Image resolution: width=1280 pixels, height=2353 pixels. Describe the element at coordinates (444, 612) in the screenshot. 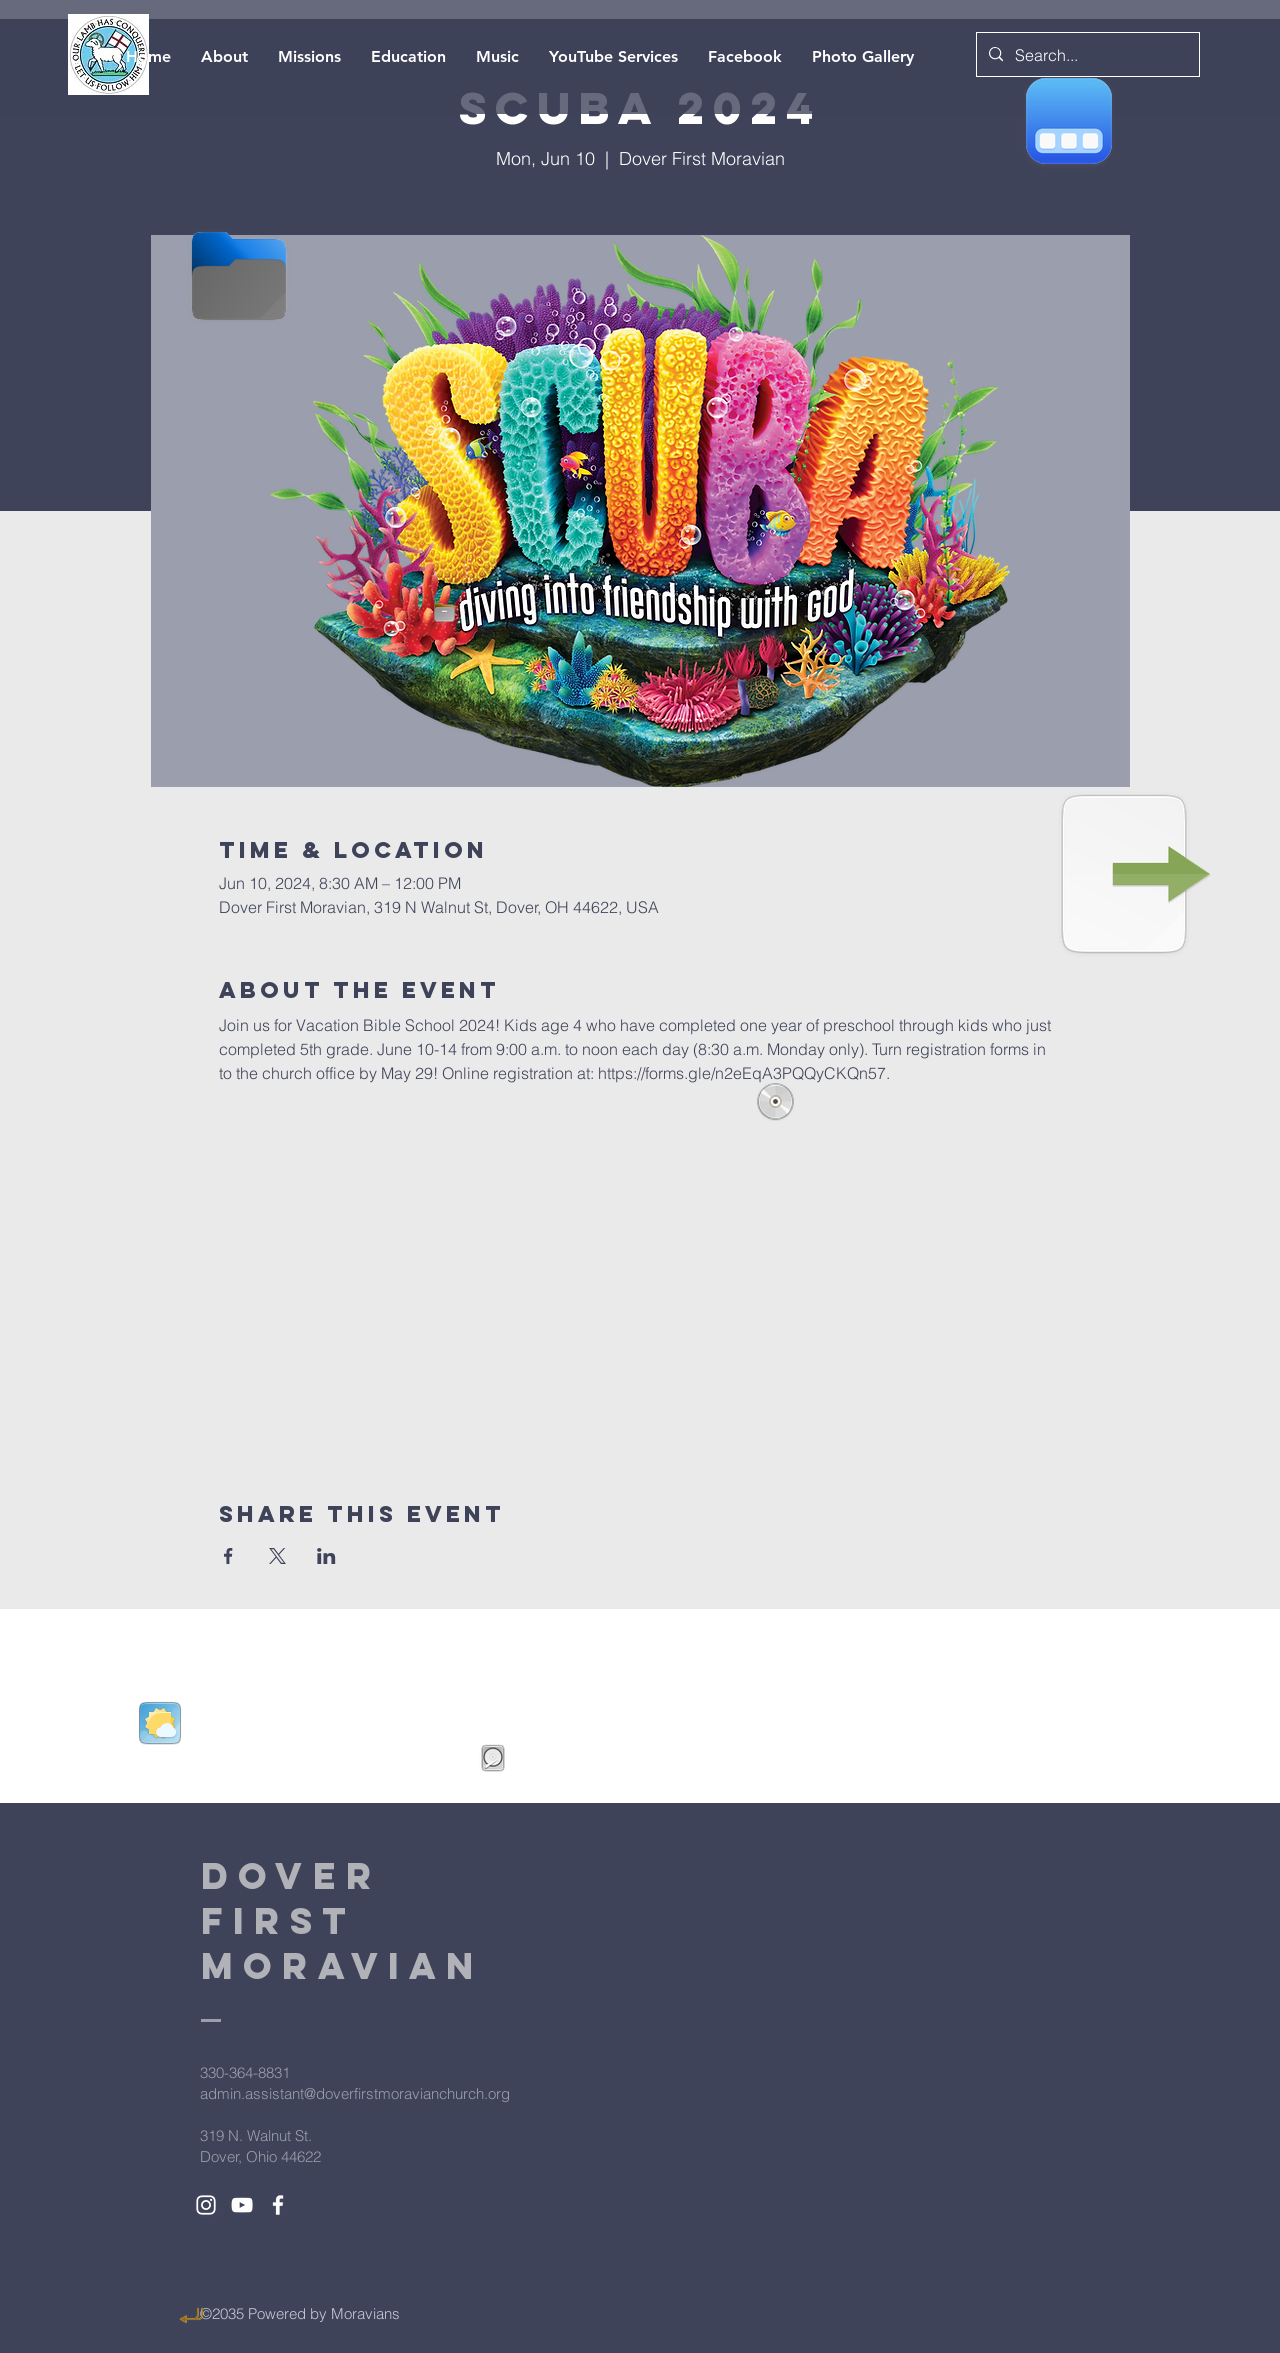

I see `open the file manager` at that location.